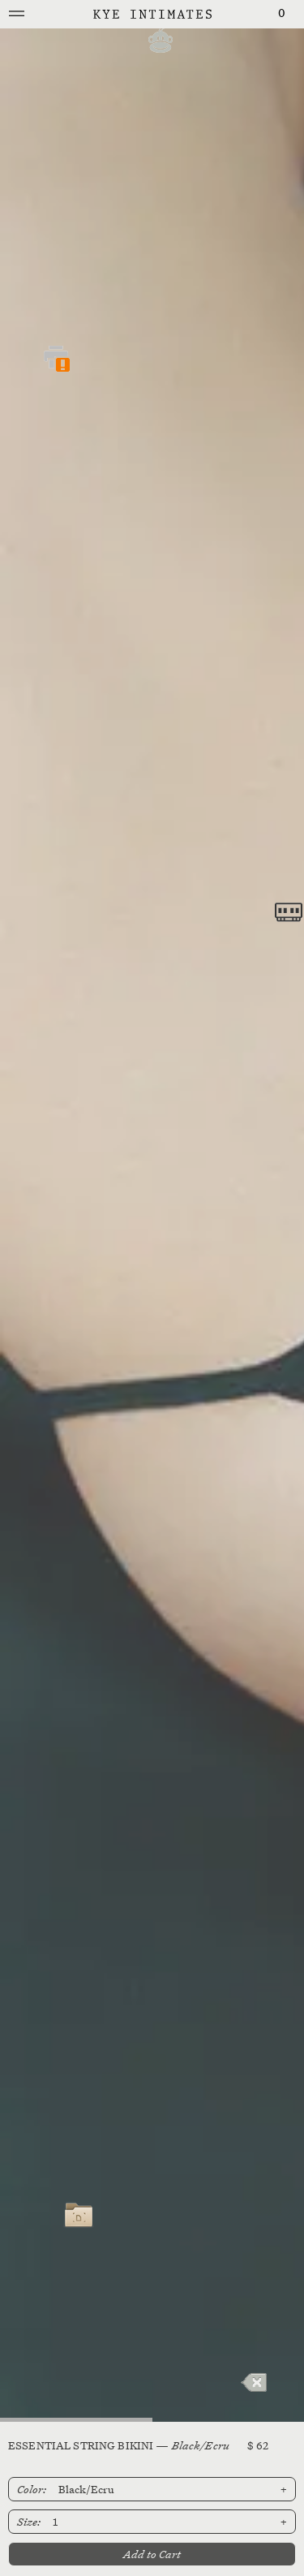 The image size is (304, 2576). What do you see at coordinates (56, 358) in the screenshot?
I see `indicates a printer warning or issue` at bounding box center [56, 358].